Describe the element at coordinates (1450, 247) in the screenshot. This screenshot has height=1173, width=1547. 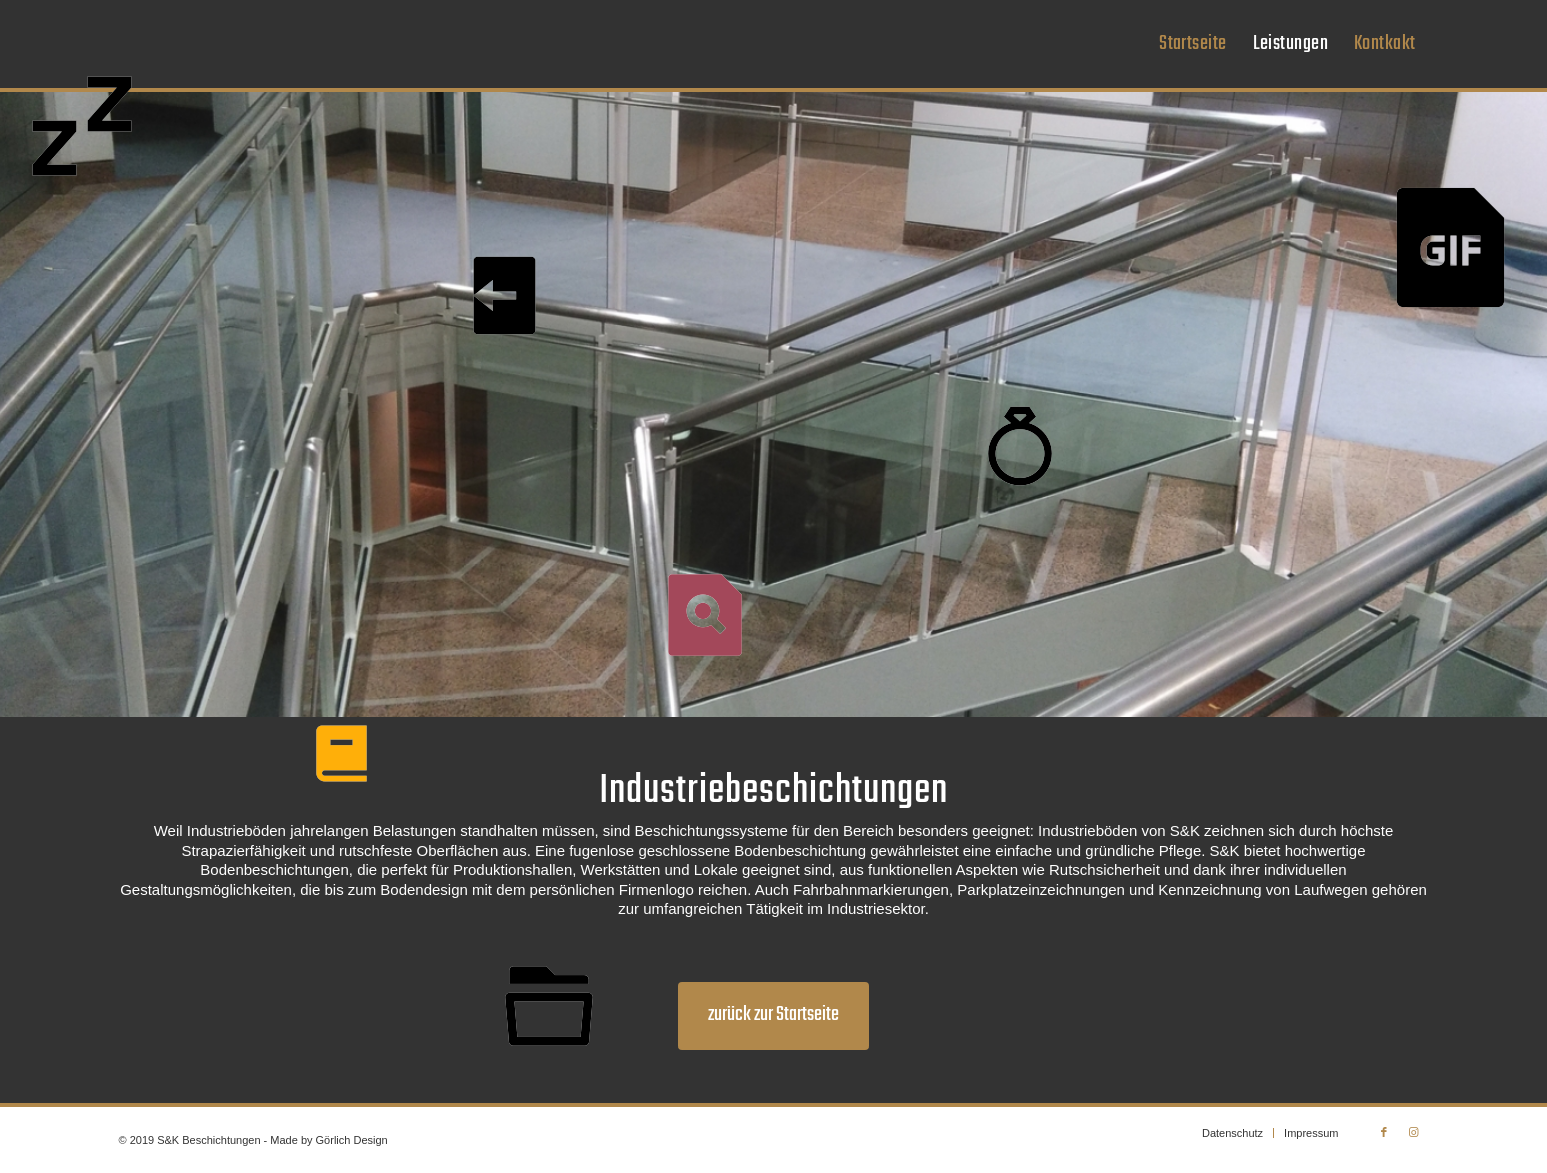
I see `attach a GIF file` at that location.